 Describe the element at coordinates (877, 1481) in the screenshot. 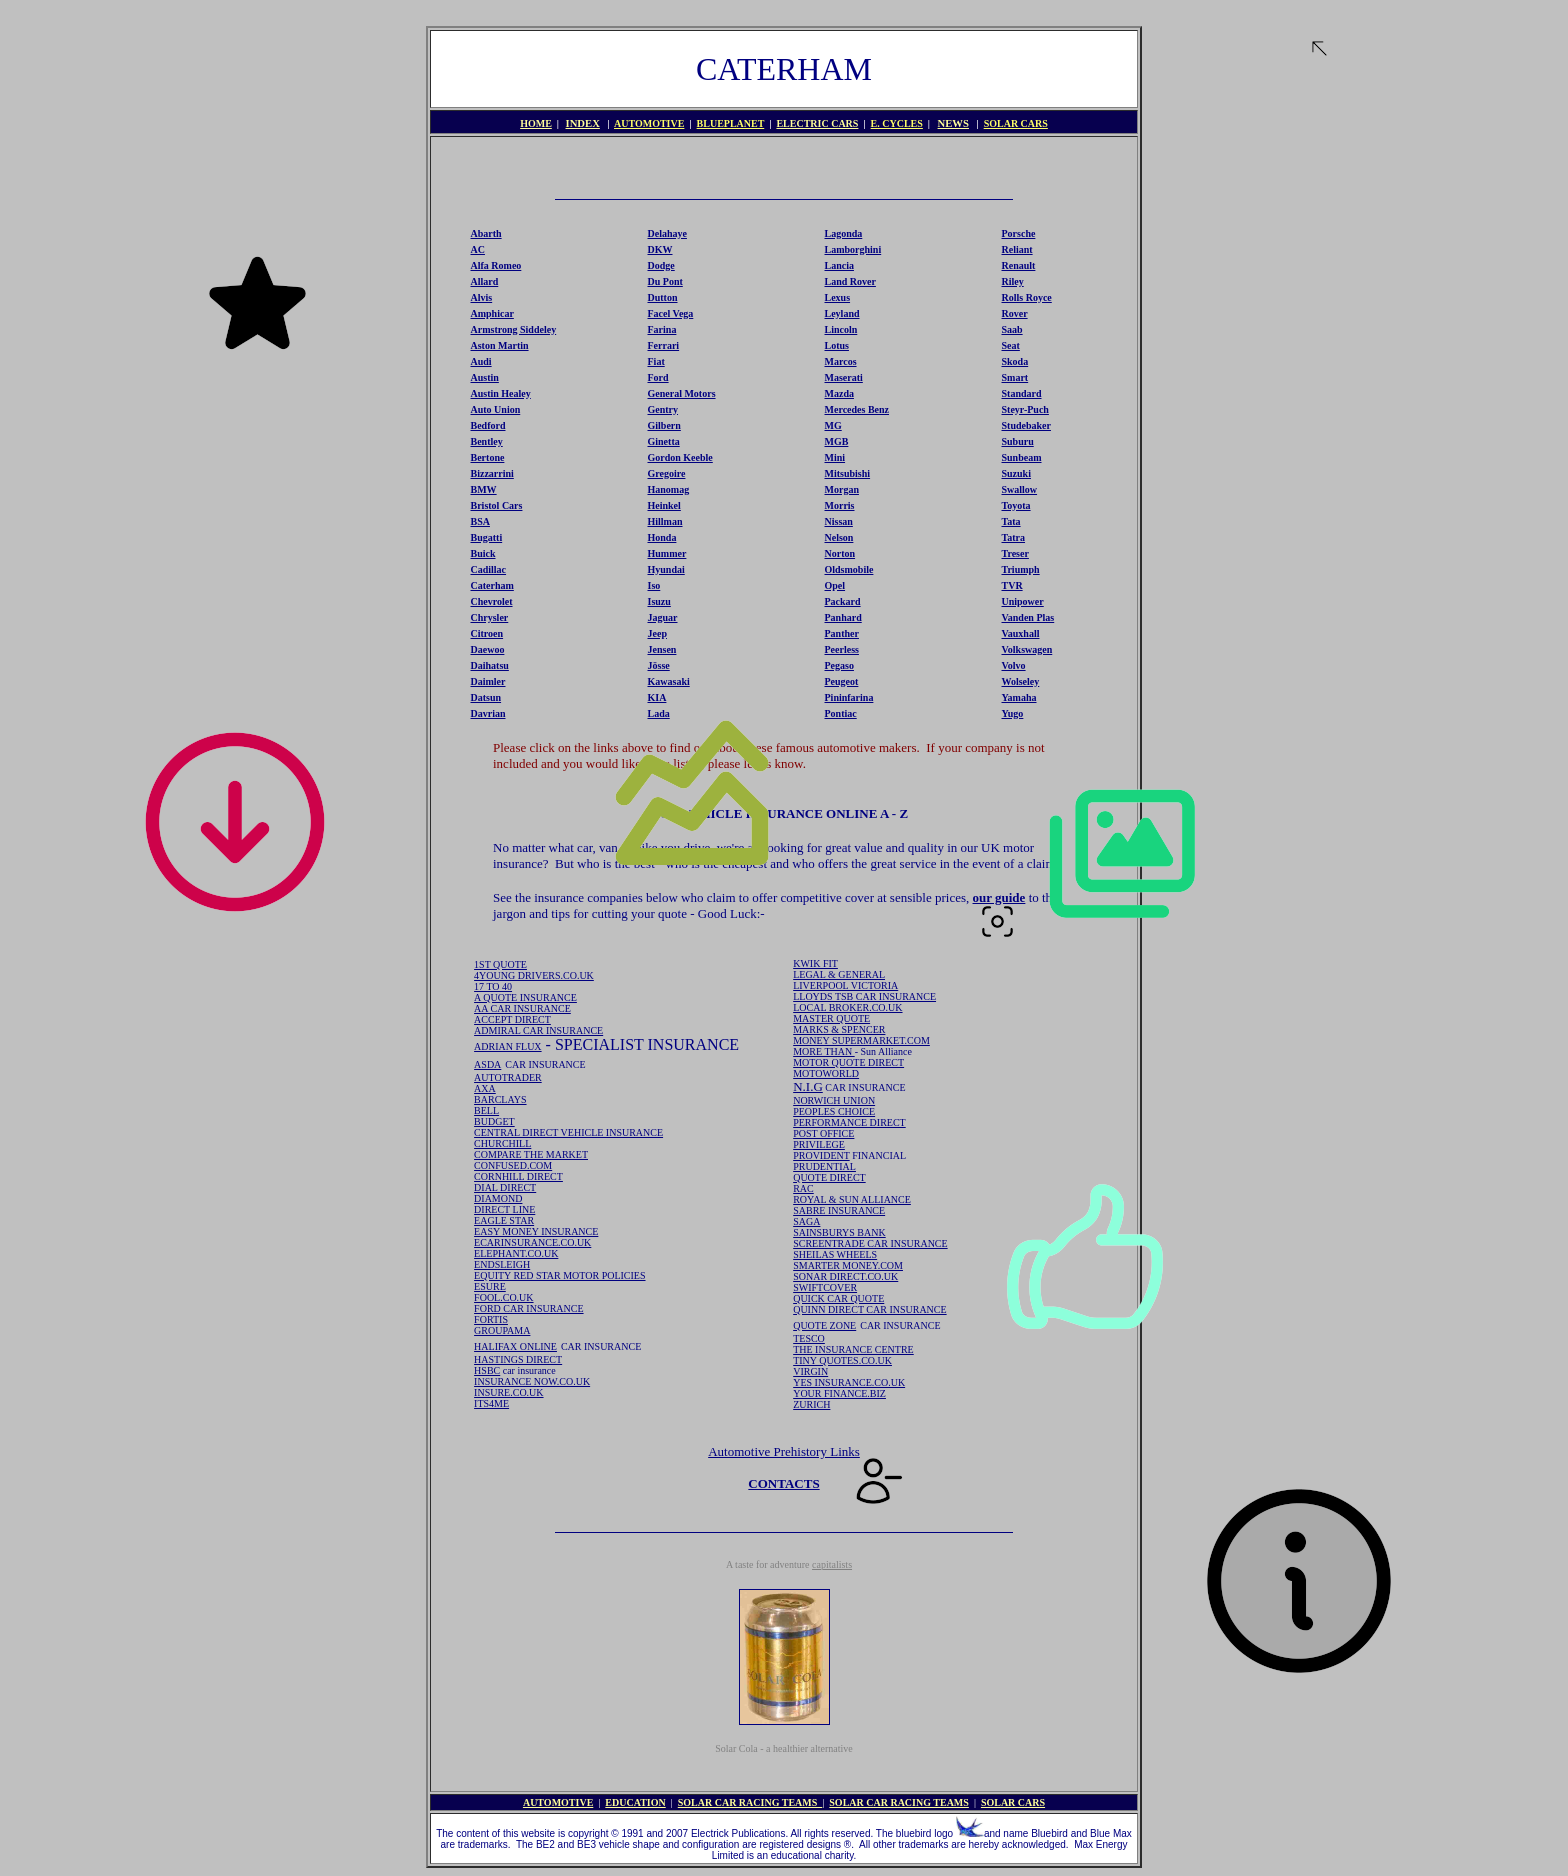

I see `remove a user or contact` at that location.